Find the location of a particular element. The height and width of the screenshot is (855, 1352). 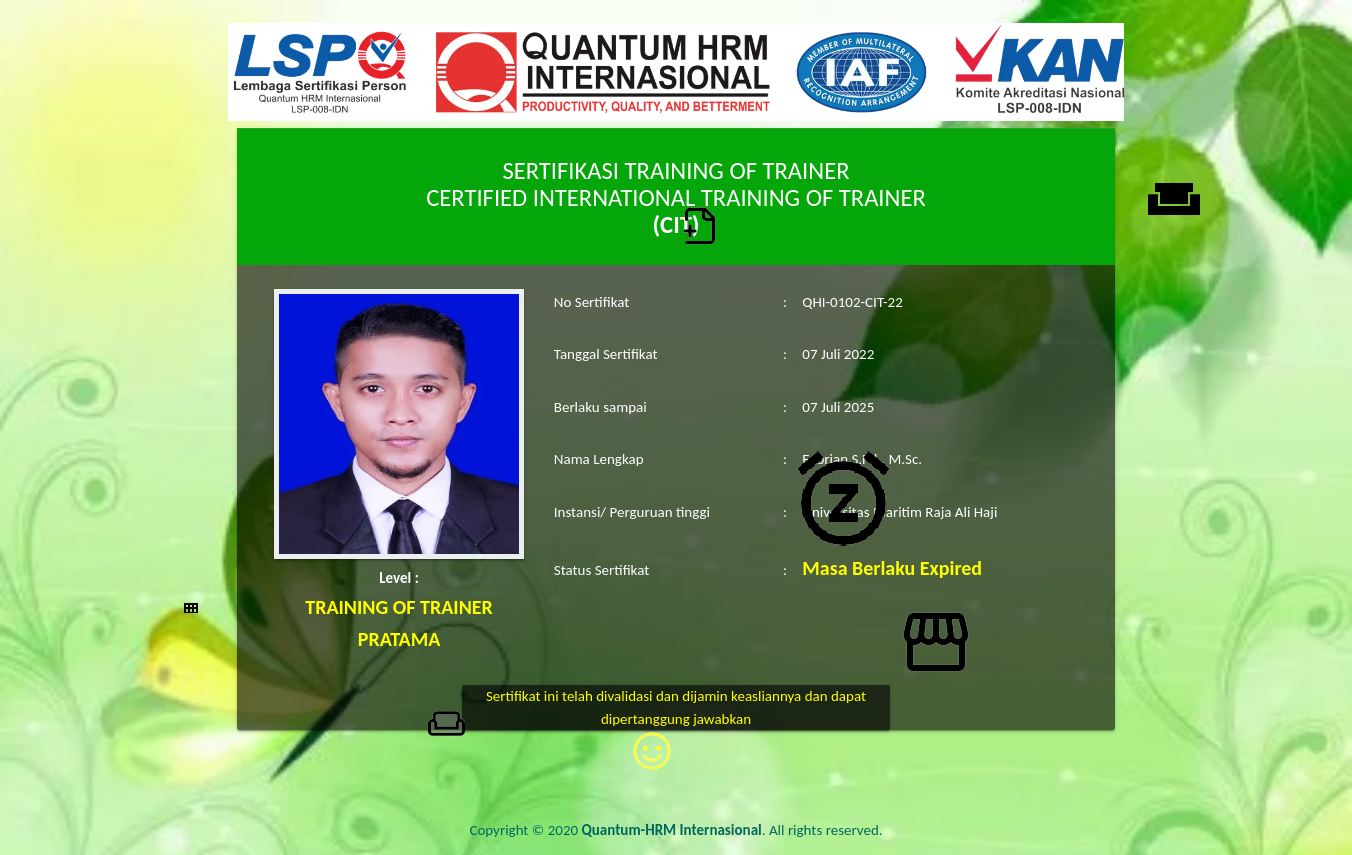

switch to grid view is located at coordinates (190, 608).